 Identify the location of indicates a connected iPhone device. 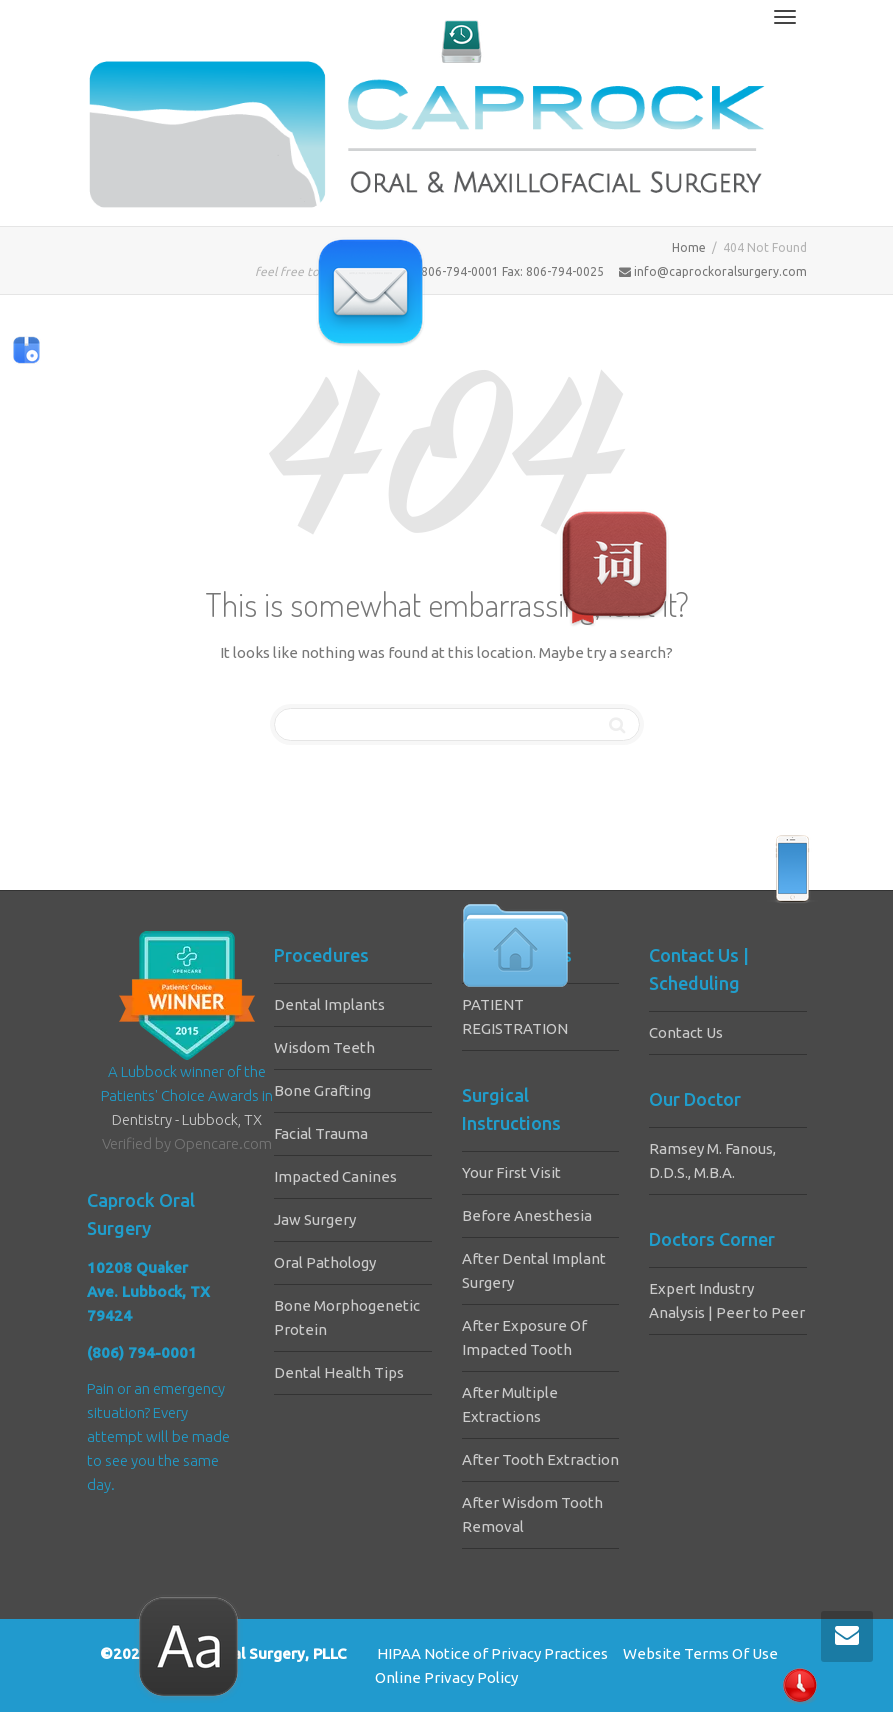
(792, 869).